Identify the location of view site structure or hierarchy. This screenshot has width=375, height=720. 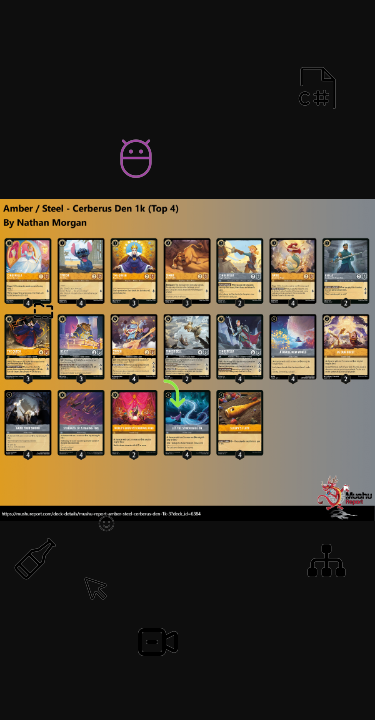
(326, 560).